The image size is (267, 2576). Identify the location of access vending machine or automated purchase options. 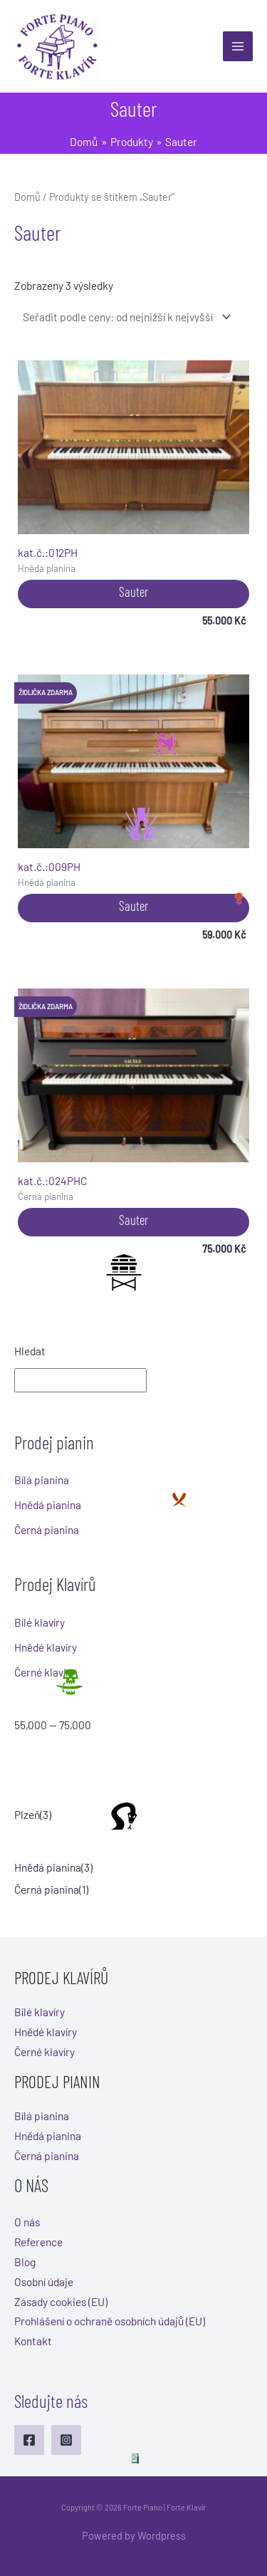
(135, 2458).